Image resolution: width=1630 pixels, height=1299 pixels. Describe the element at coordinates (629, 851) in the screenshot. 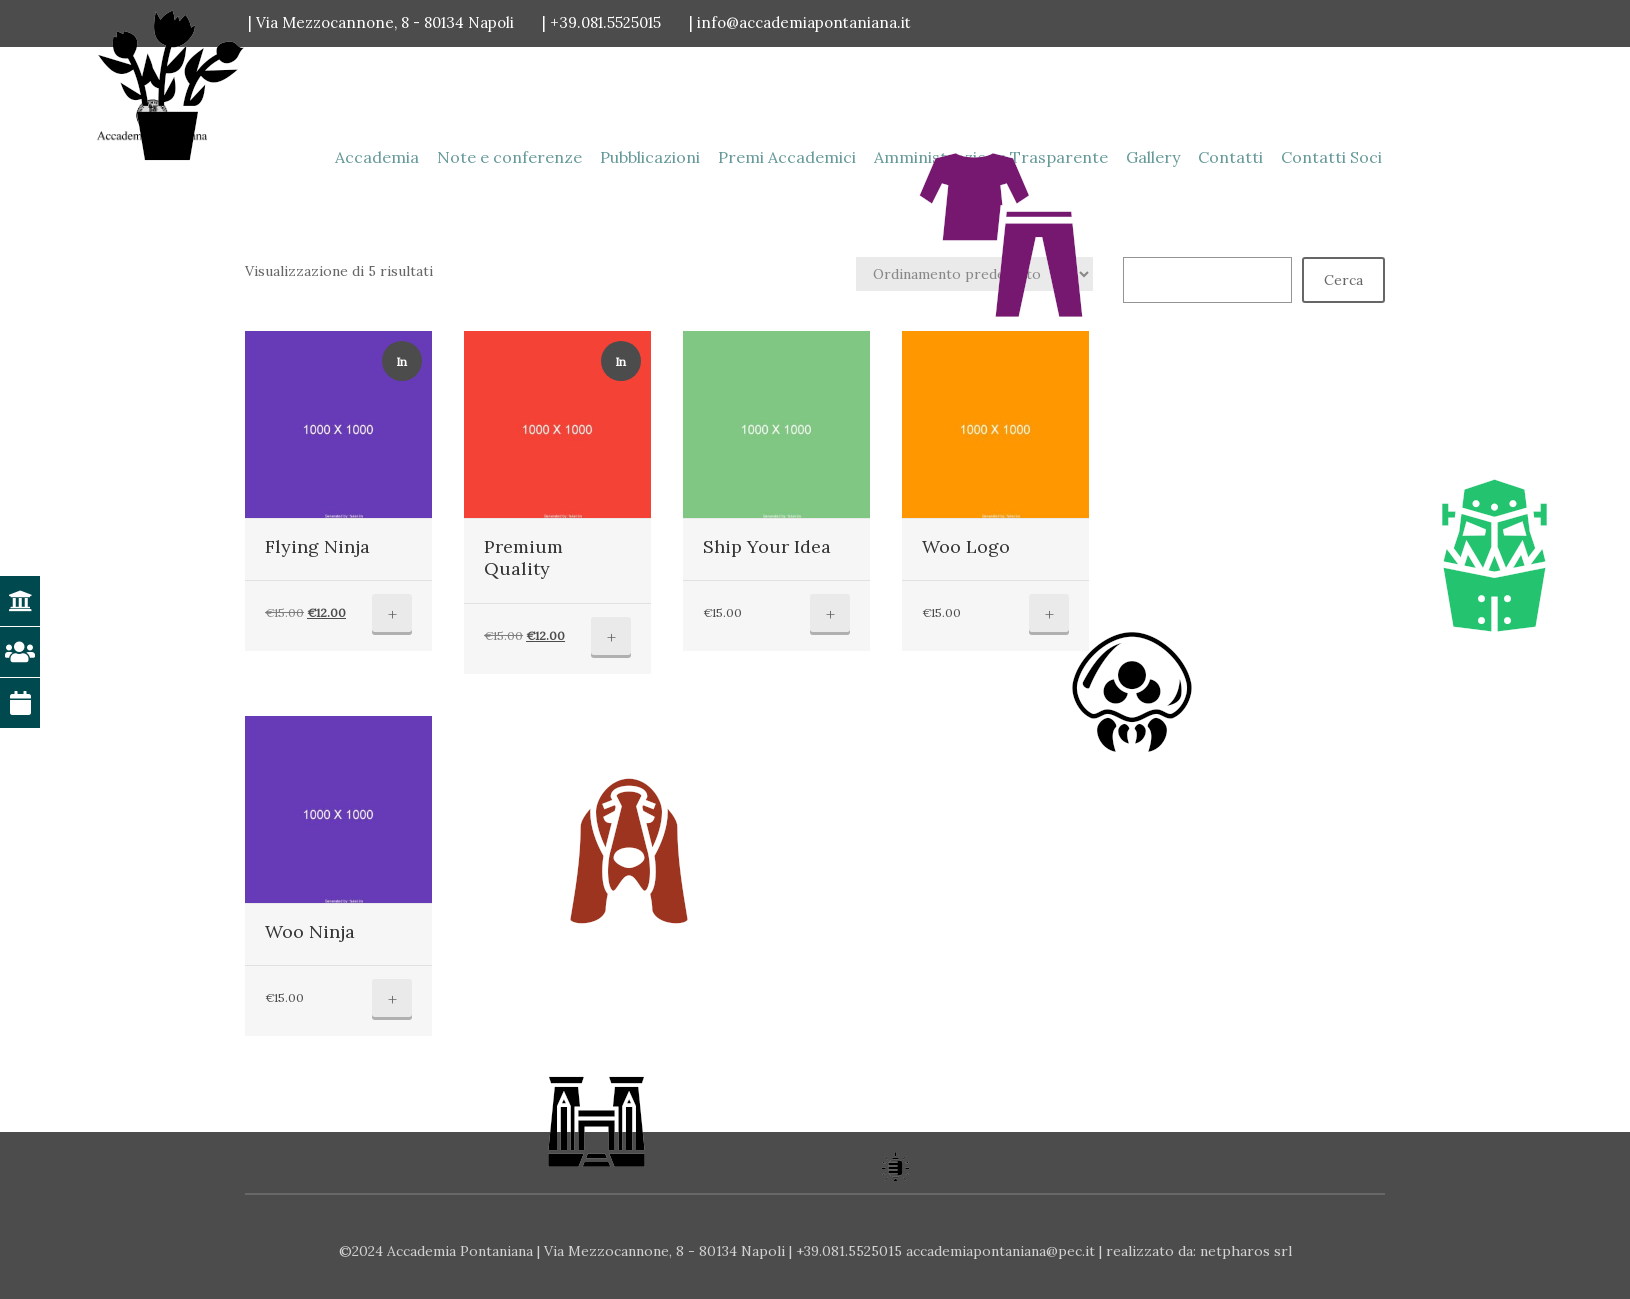

I see `select basset hound as your pet avatar` at that location.